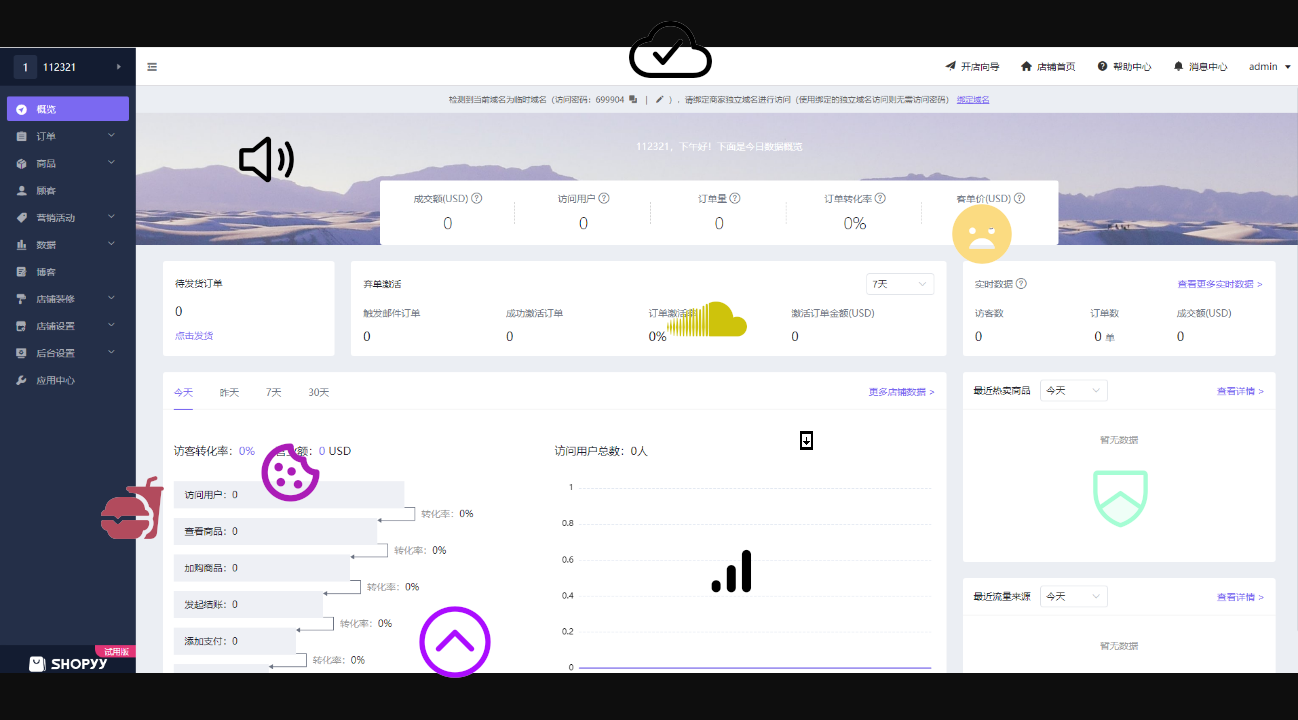  I want to click on file successfully uploaded to cloud, so click(670, 49).